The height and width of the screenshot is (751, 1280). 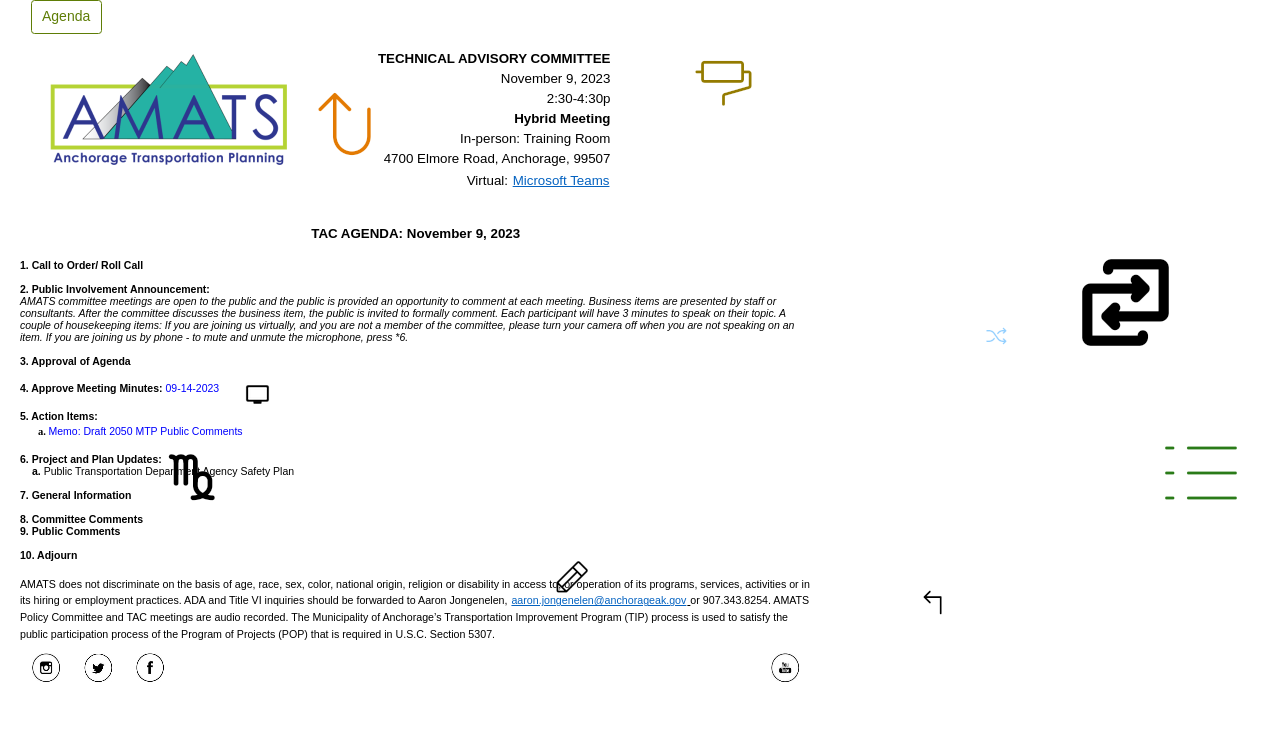 I want to click on swap or exchange items, so click(x=1125, y=302).